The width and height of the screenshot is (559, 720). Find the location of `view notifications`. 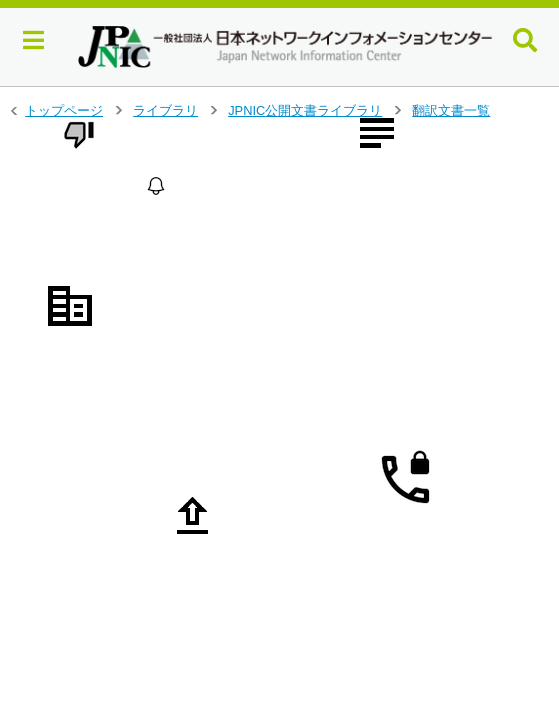

view notifications is located at coordinates (156, 186).